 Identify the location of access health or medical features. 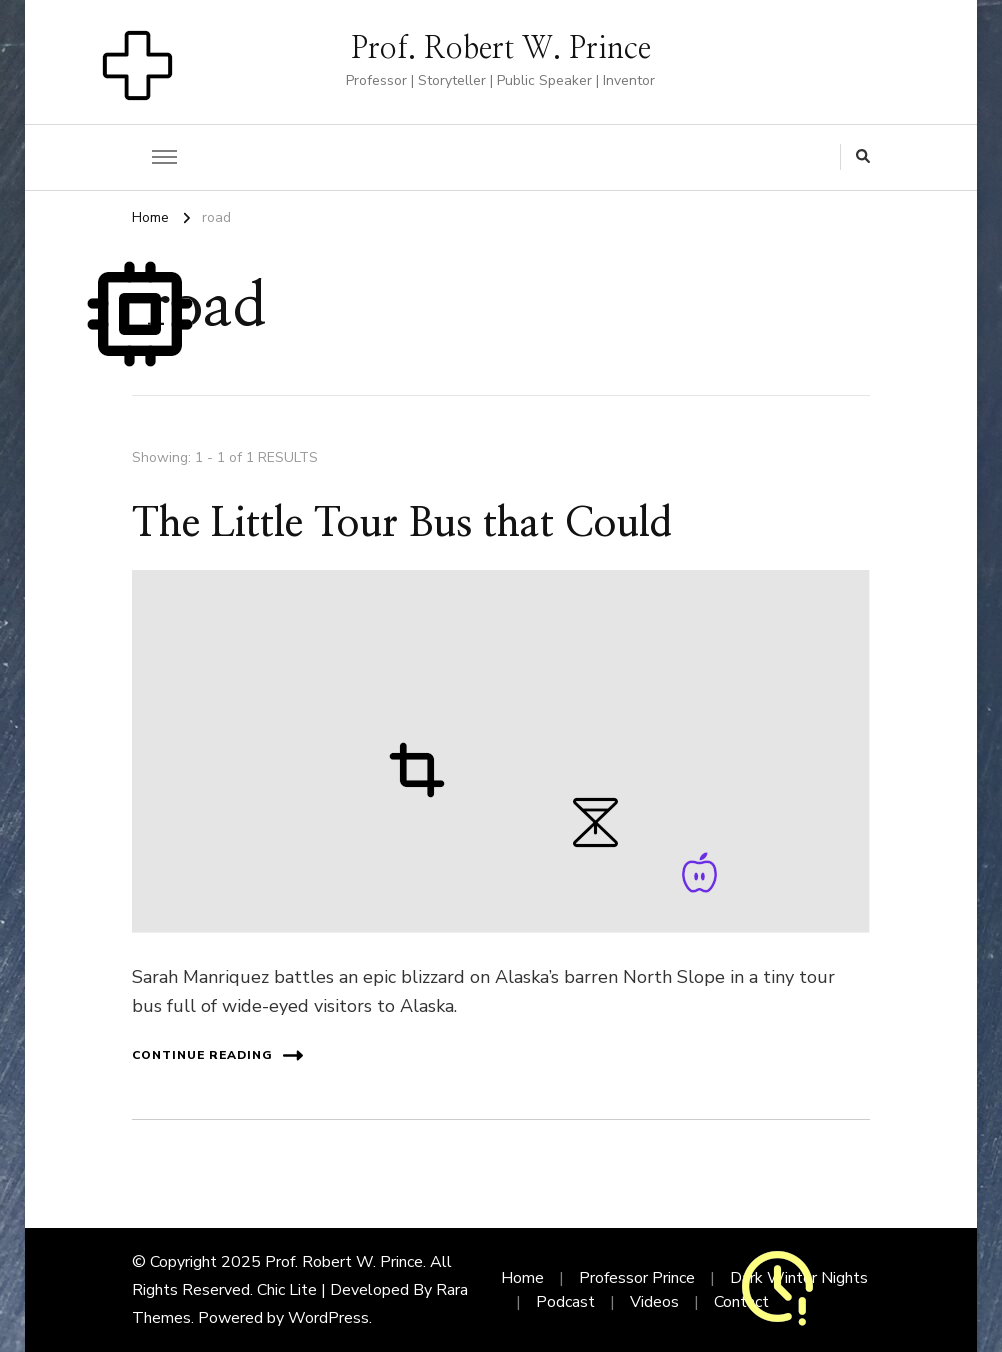
(137, 65).